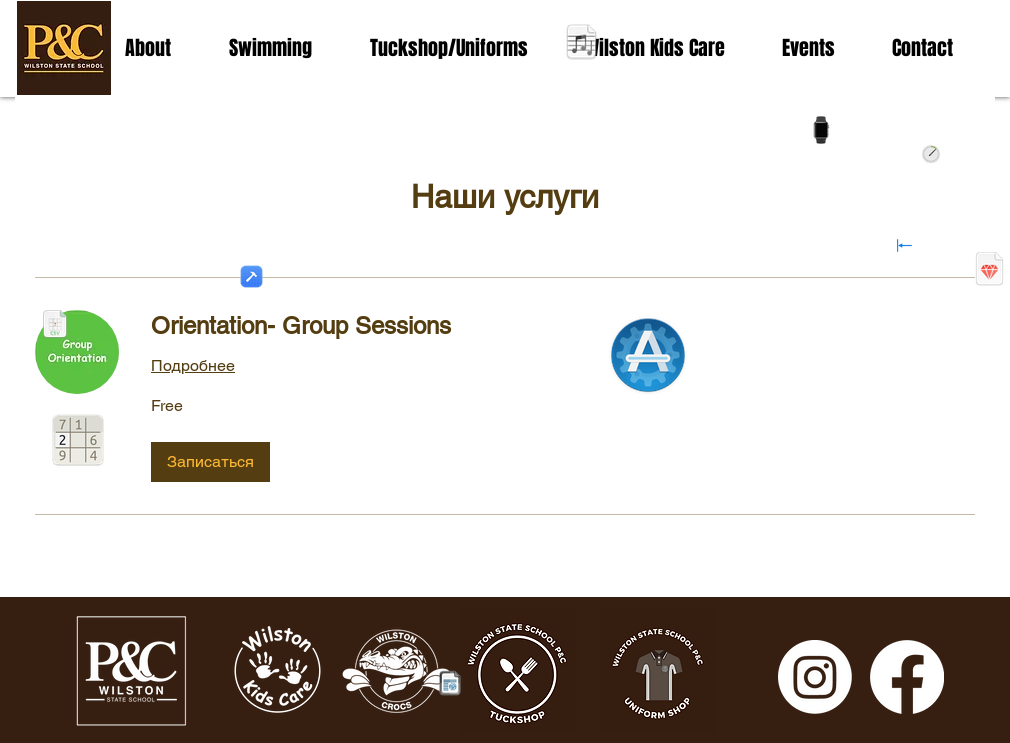  What do you see at coordinates (989, 268) in the screenshot?
I see `a ruby programming language file` at bounding box center [989, 268].